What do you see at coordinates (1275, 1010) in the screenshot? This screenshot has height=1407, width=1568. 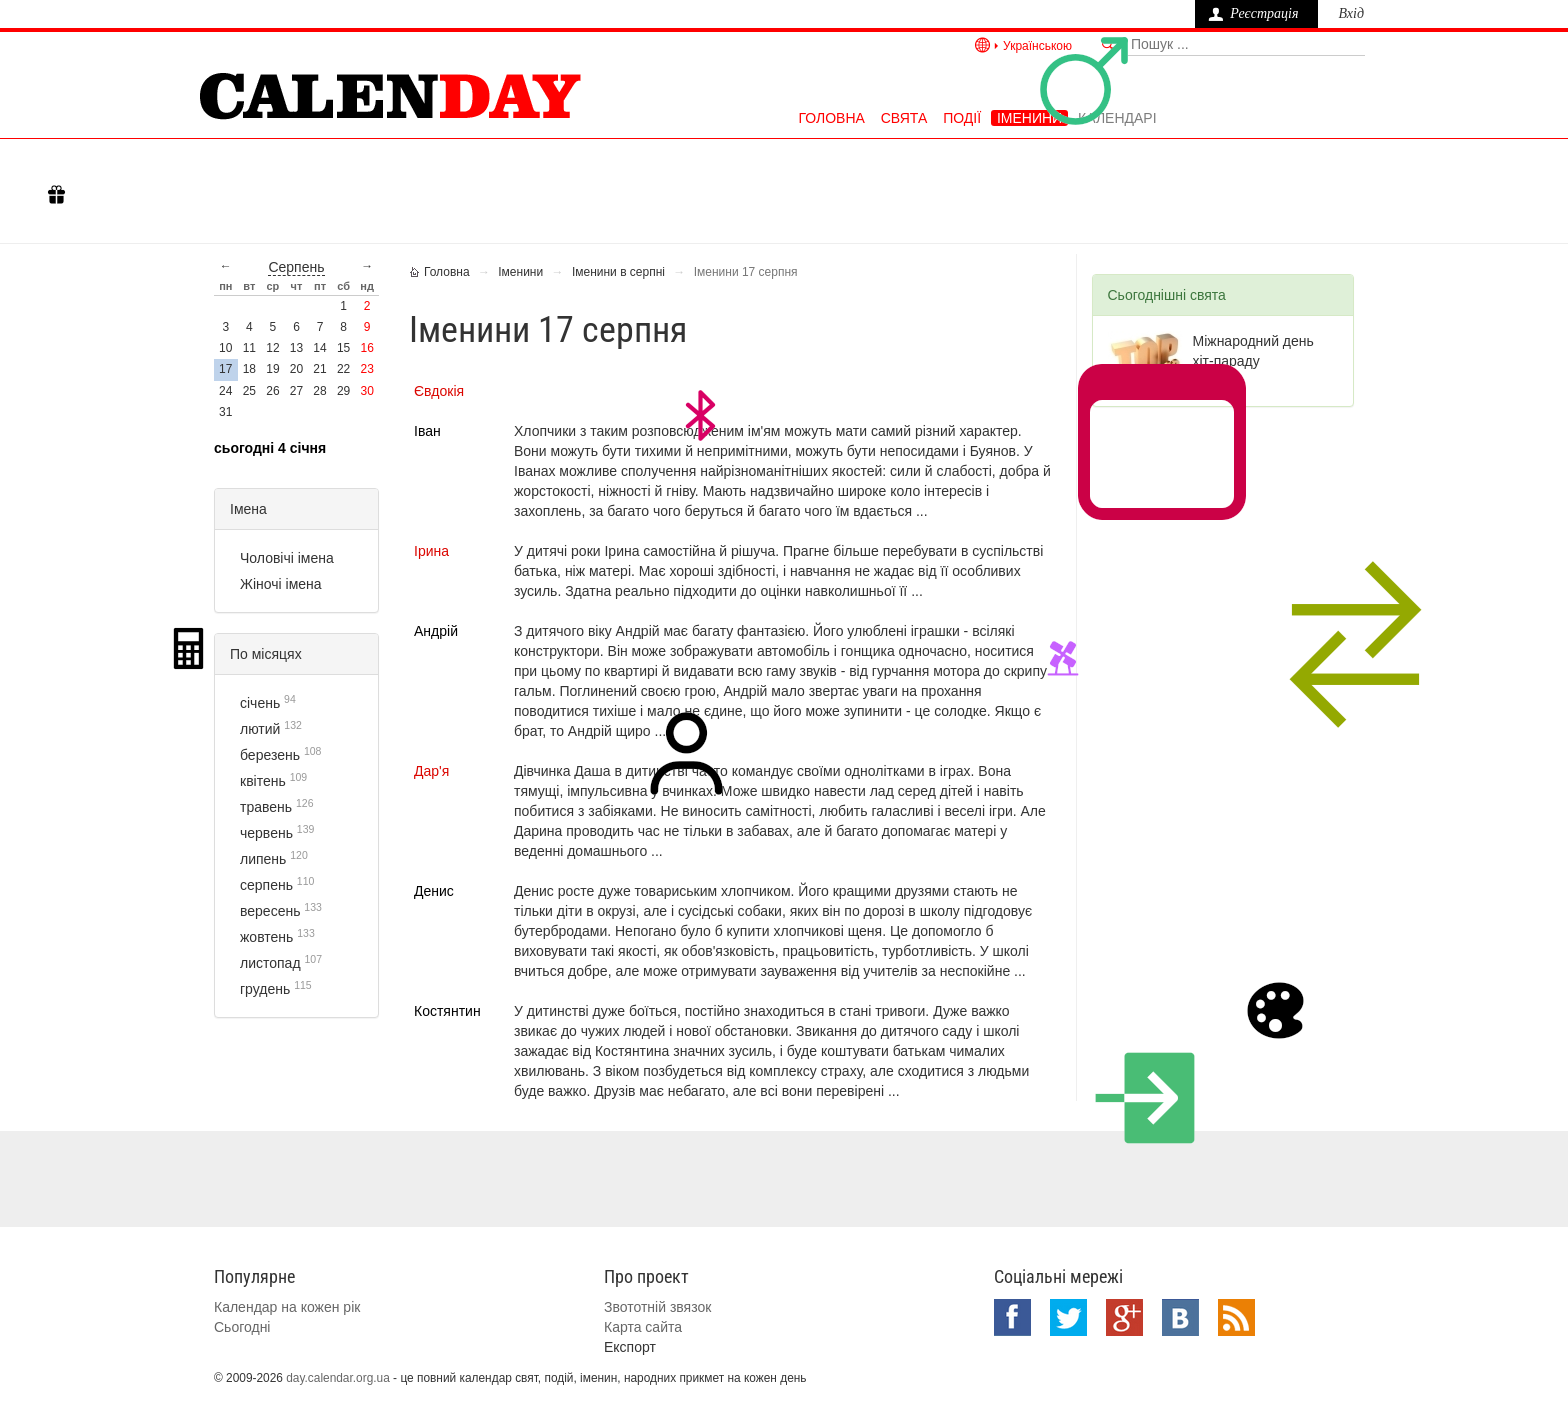 I see `open color picker or theme settings` at bounding box center [1275, 1010].